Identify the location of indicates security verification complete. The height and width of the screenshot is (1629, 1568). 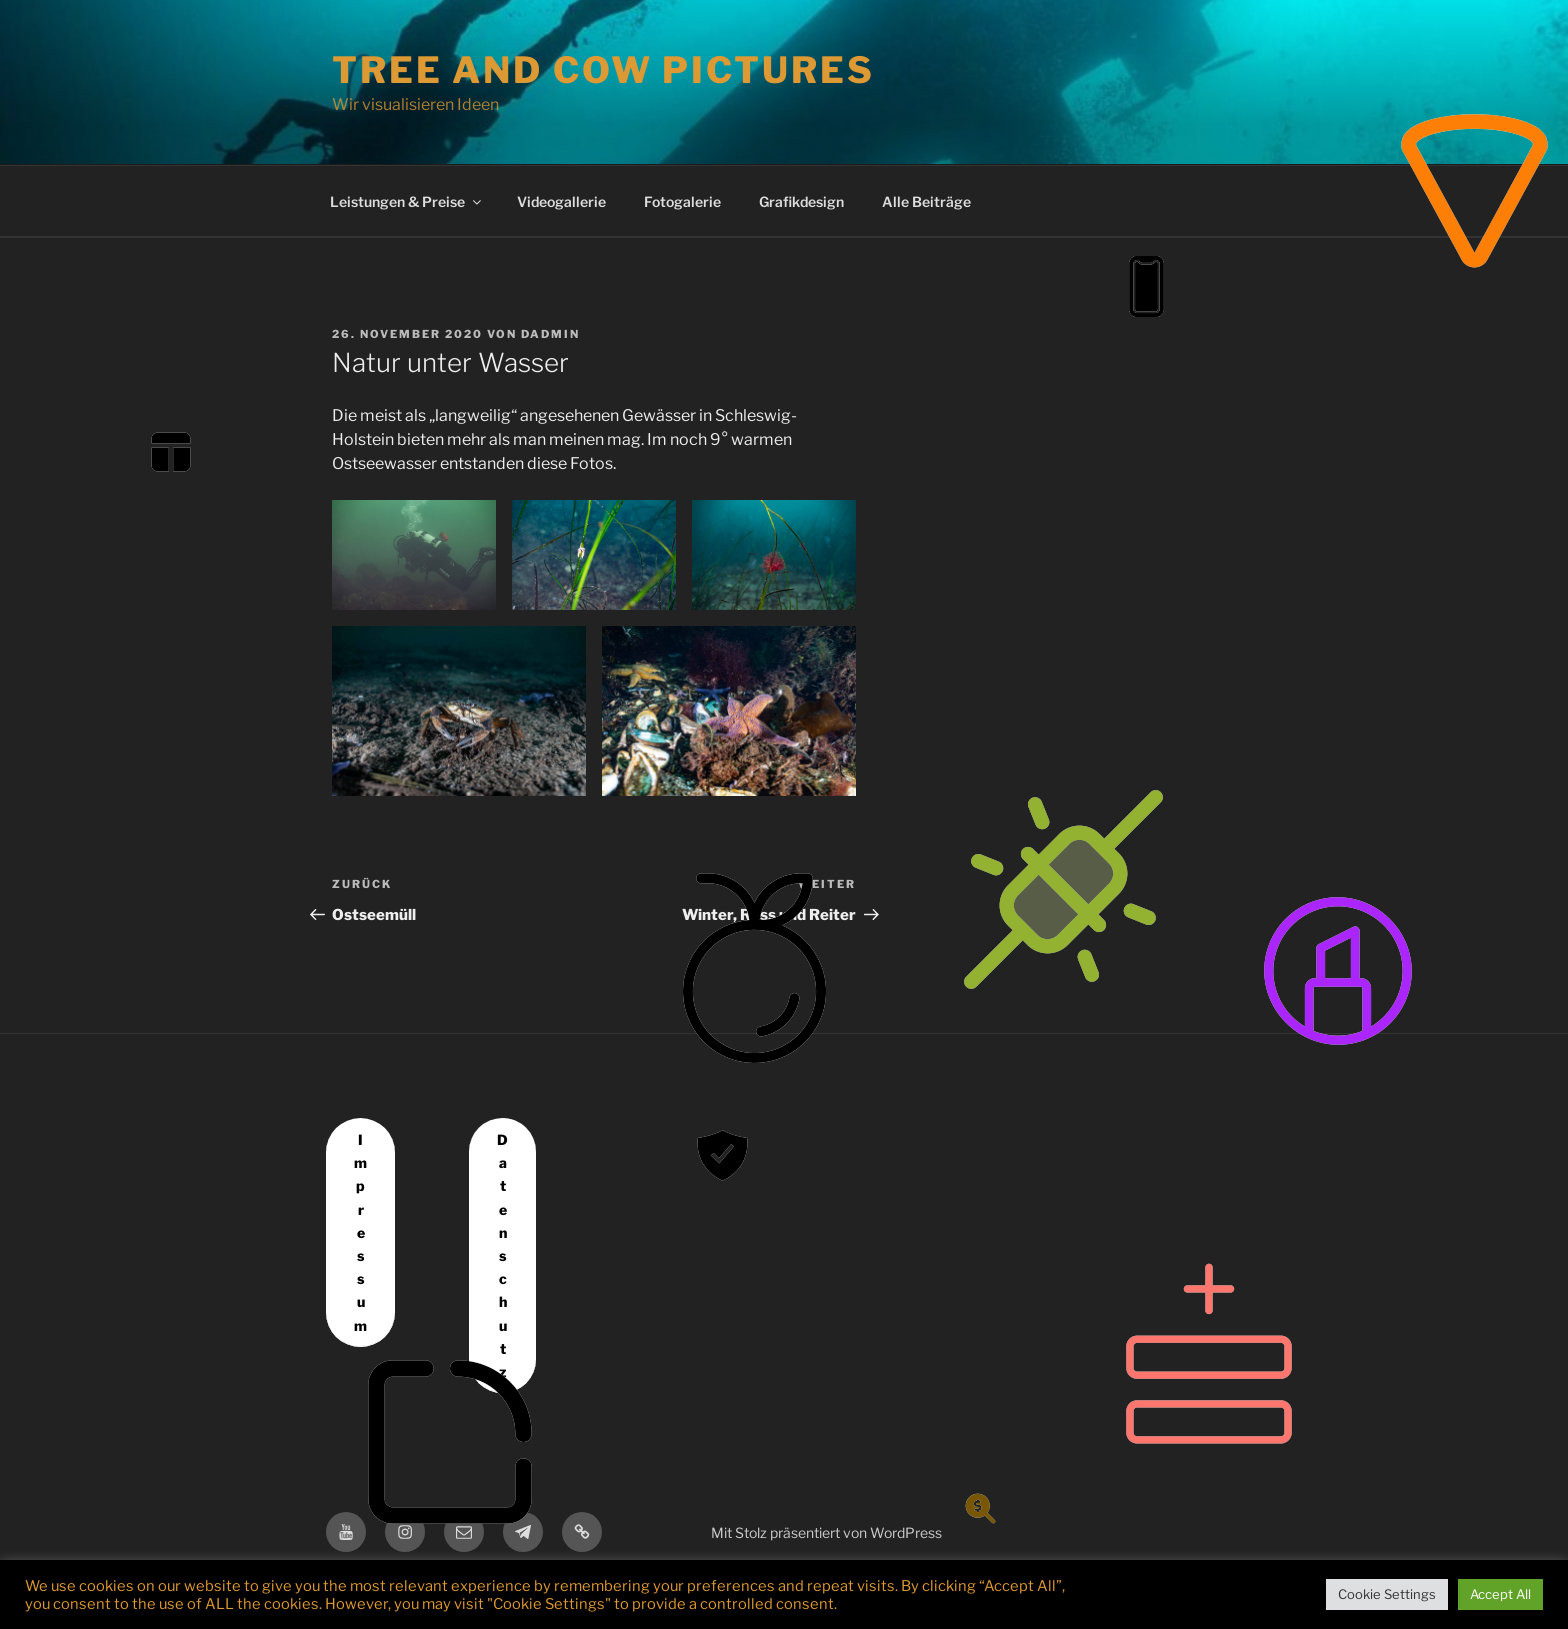
(722, 1155).